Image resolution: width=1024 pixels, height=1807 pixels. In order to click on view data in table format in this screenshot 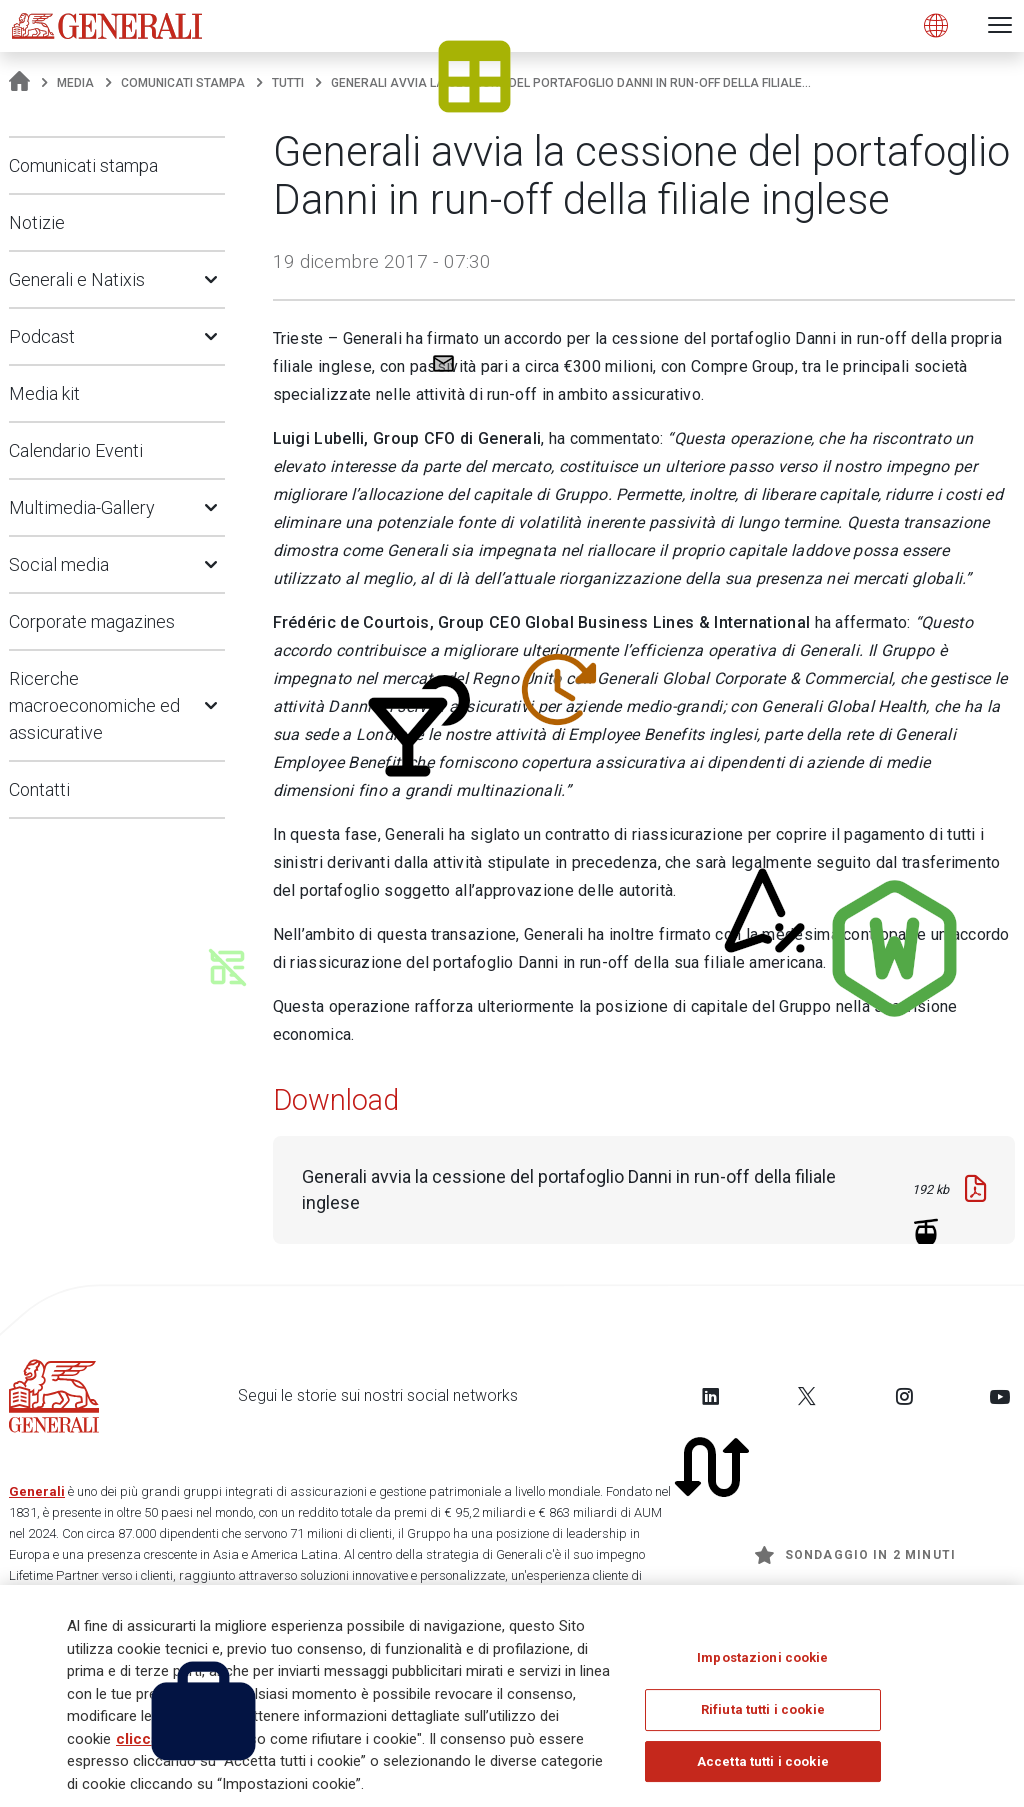, I will do `click(474, 76)`.